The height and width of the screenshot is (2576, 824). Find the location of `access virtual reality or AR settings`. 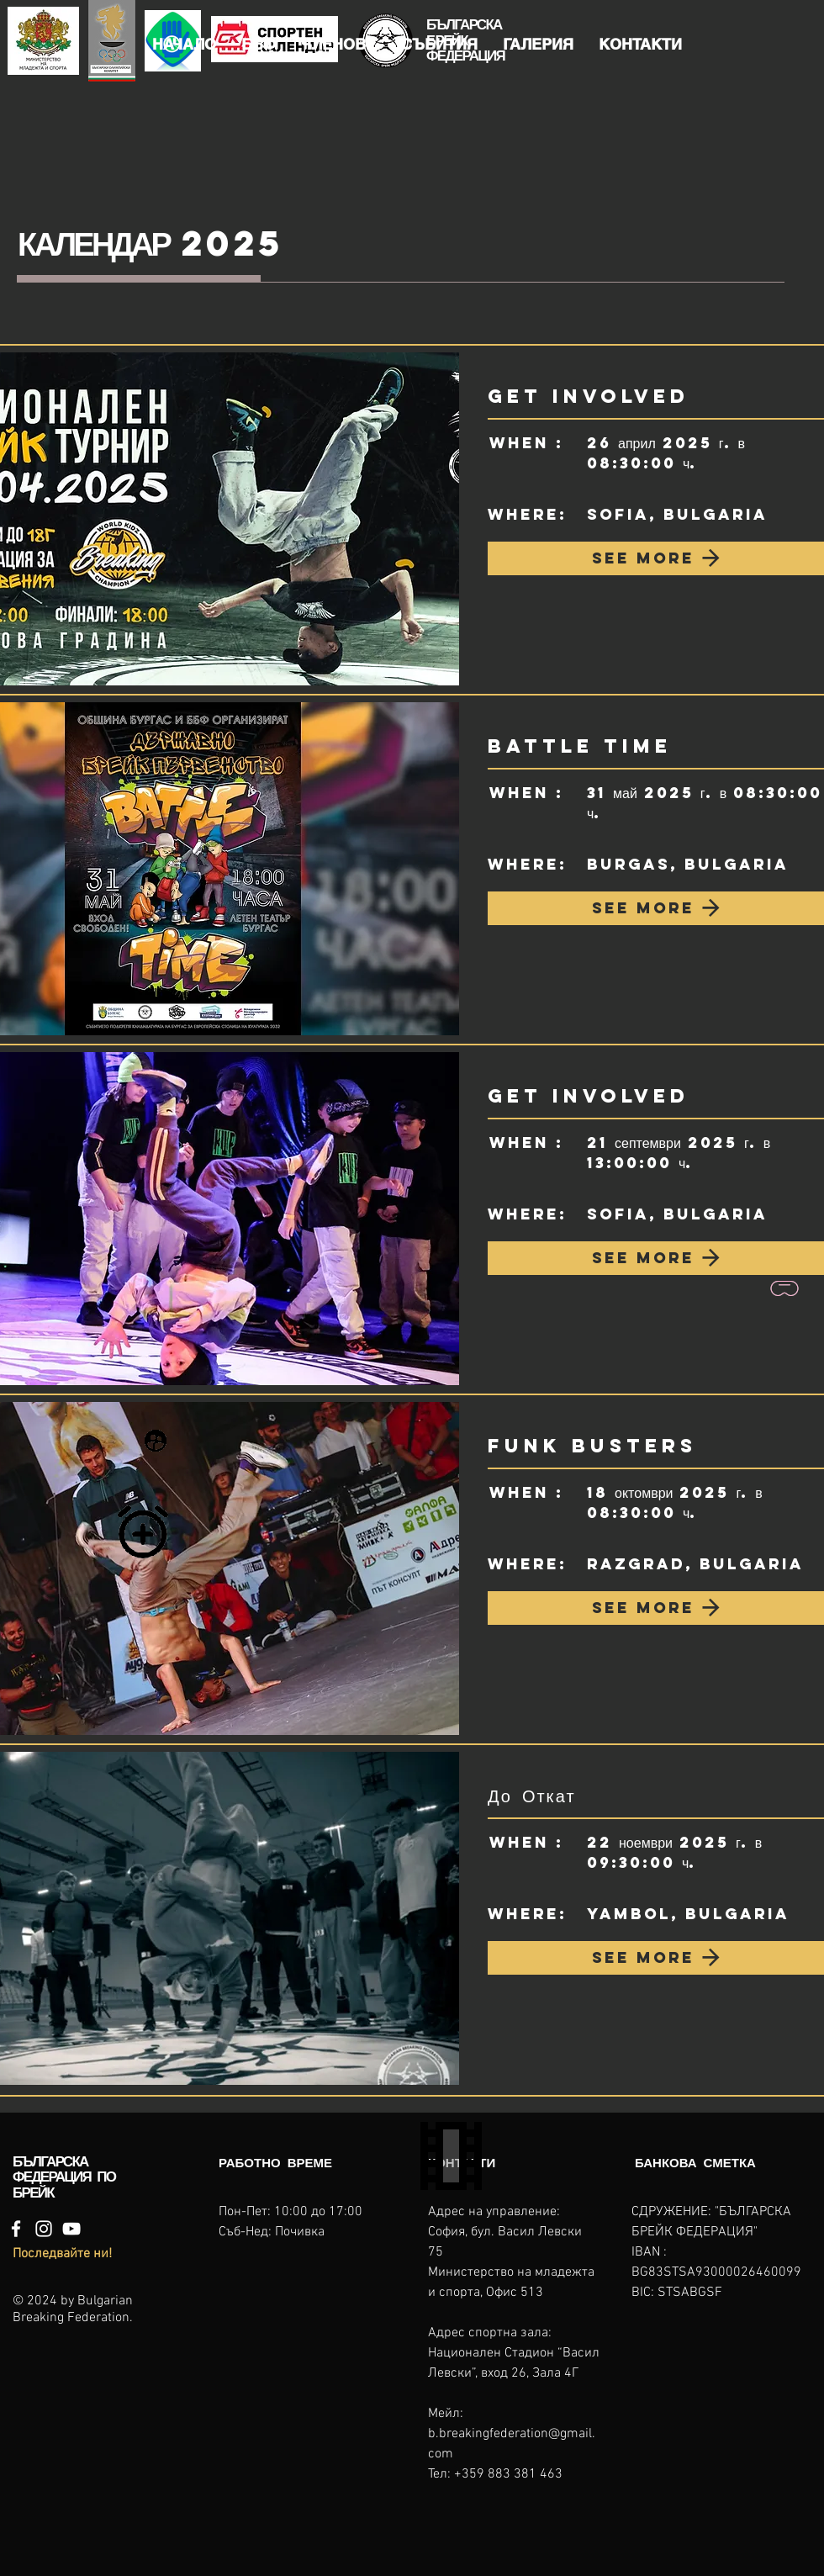

access virtual reality or AR settings is located at coordinates (784, 1288).